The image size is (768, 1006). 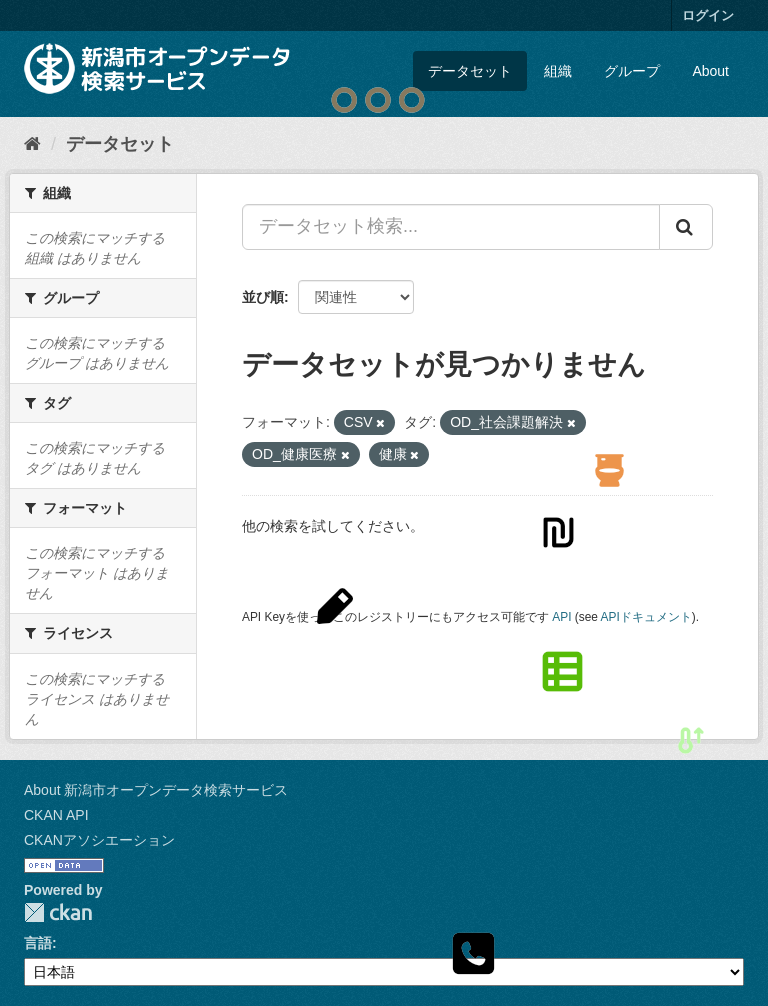 What do you see at coordinates (473, 953) in the screenshot?
I see `tap to make a phone call` at bounding box center [473, 953].